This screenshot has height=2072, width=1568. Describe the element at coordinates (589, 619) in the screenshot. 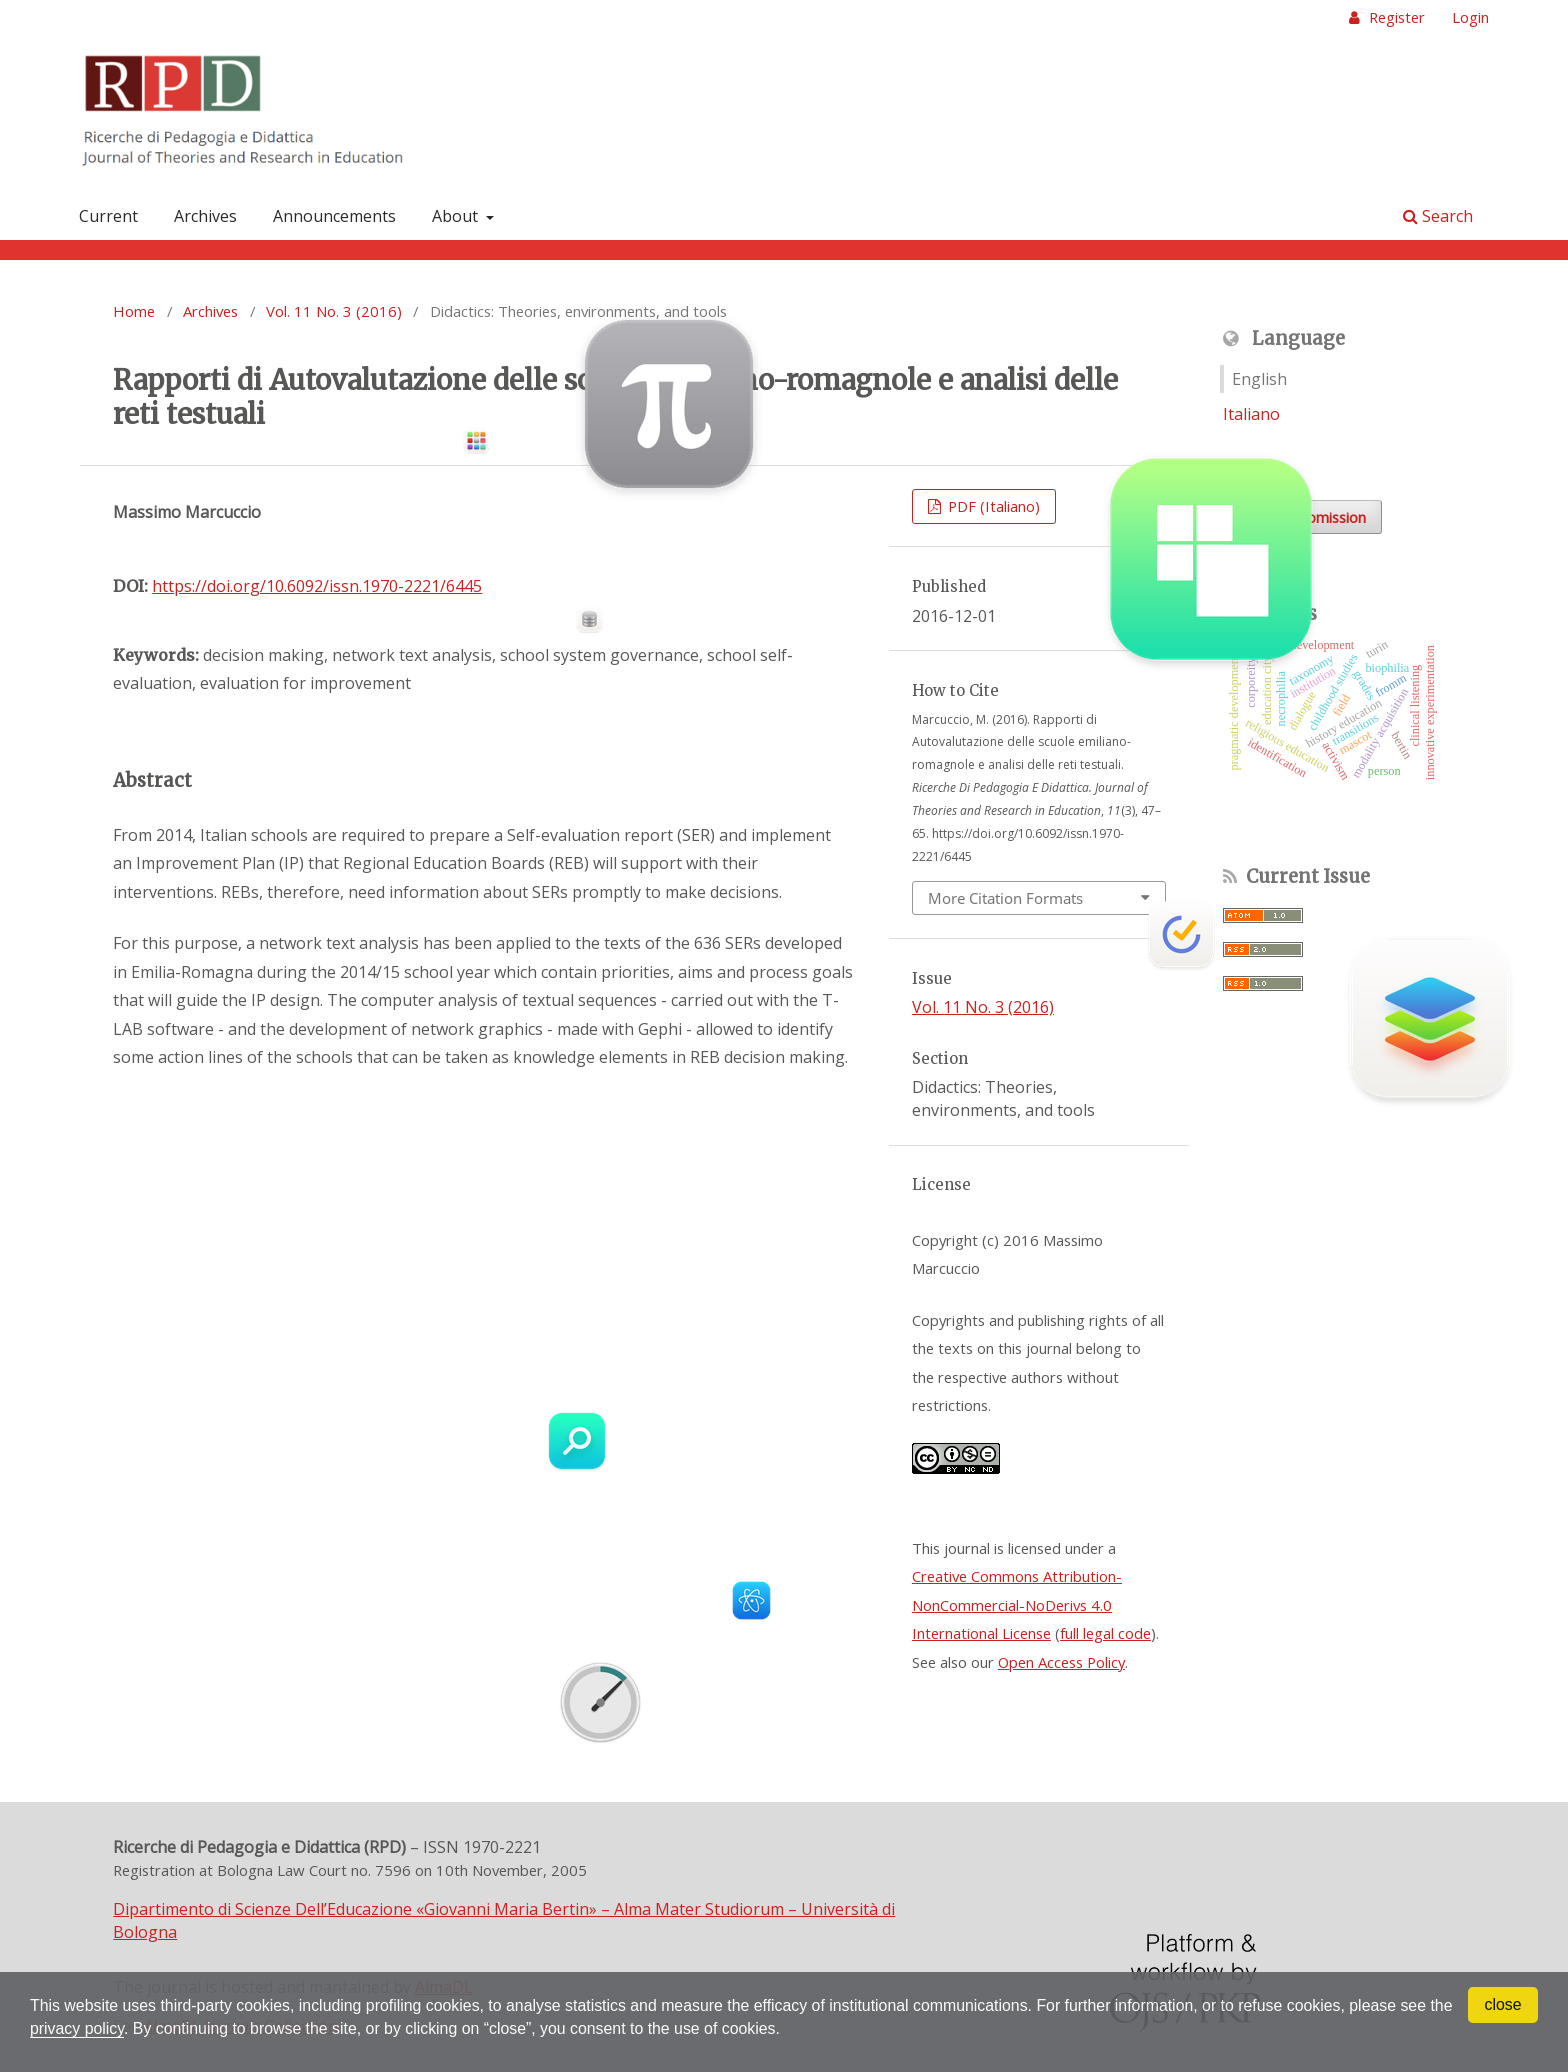

I see `open sqlitebrowser database application` at that location.